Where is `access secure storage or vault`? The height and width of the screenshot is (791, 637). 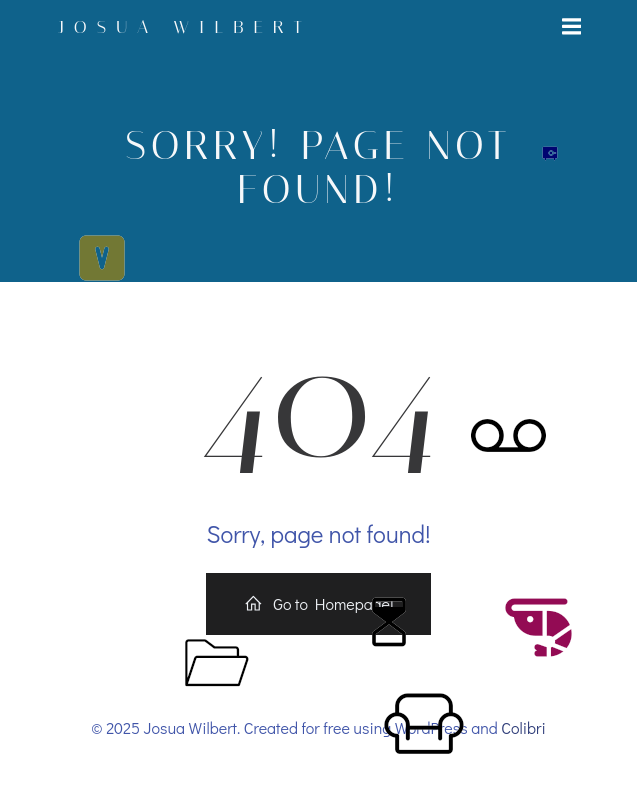
access secure storage or vault is located at coordinates (550, 153).